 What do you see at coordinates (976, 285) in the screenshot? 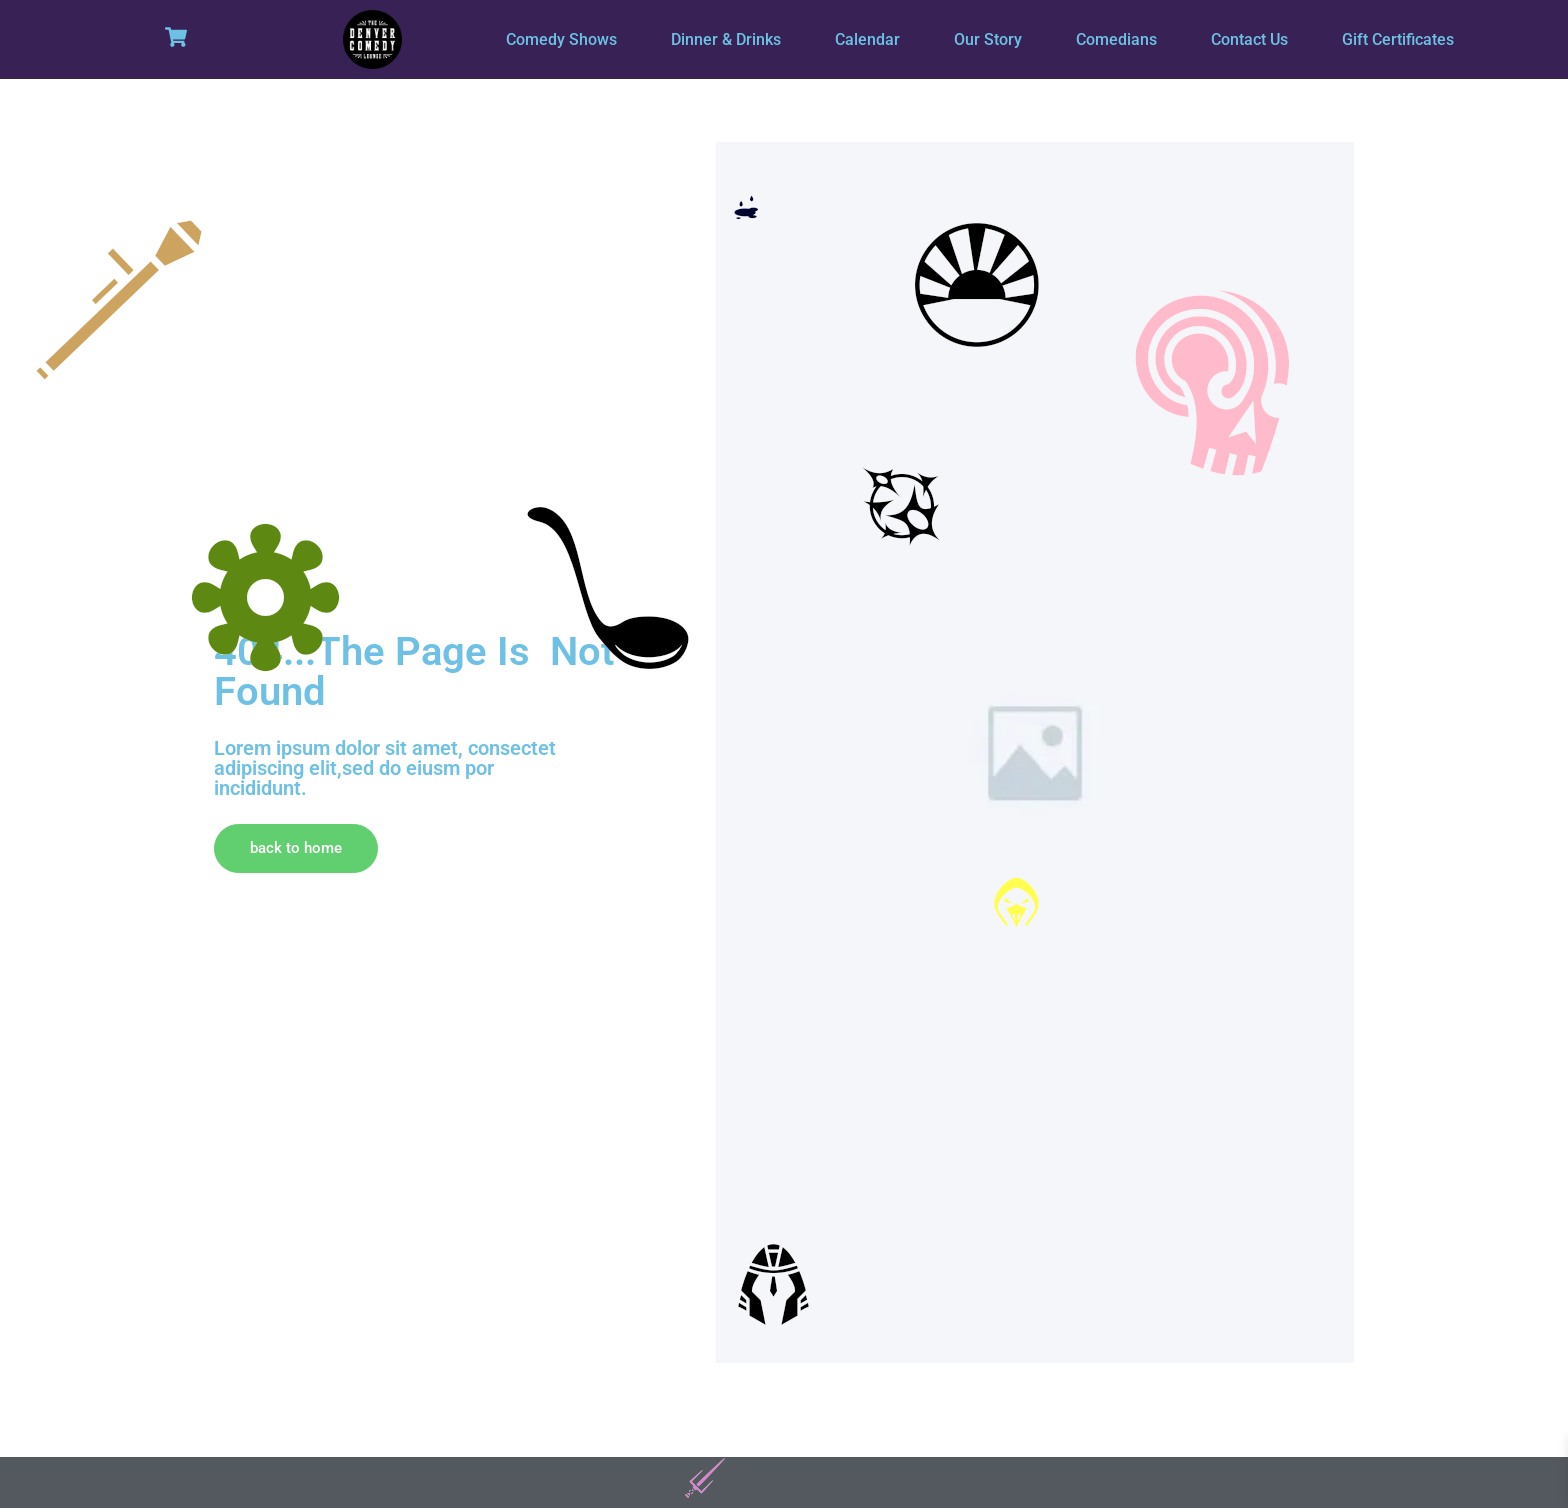
I see `indicates morning or sunrise time setting` at bounding box center [976, 285].